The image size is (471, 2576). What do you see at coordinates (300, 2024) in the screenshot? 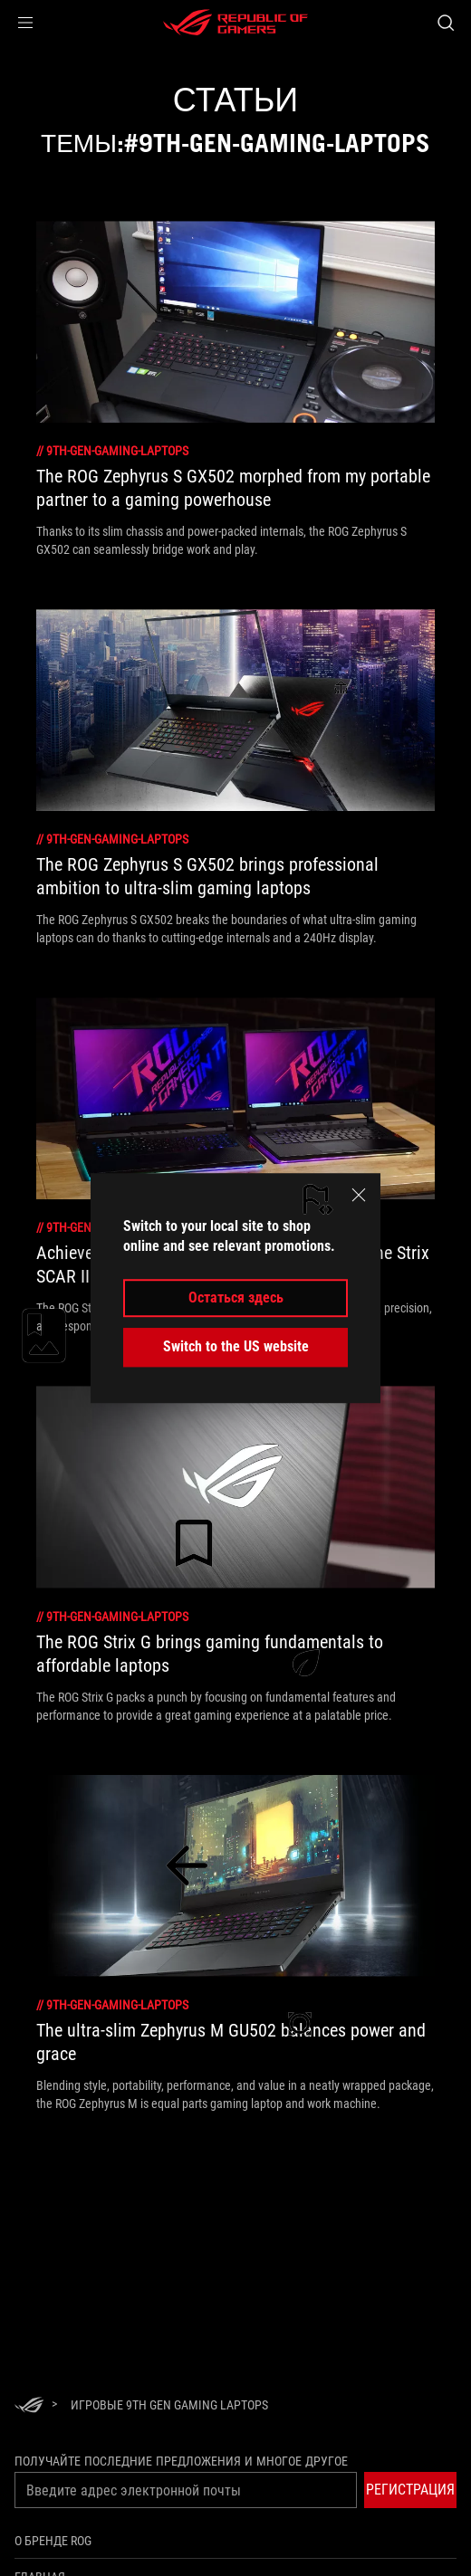
I see `expand content to fill available space` at bounding box center [300, 2024].